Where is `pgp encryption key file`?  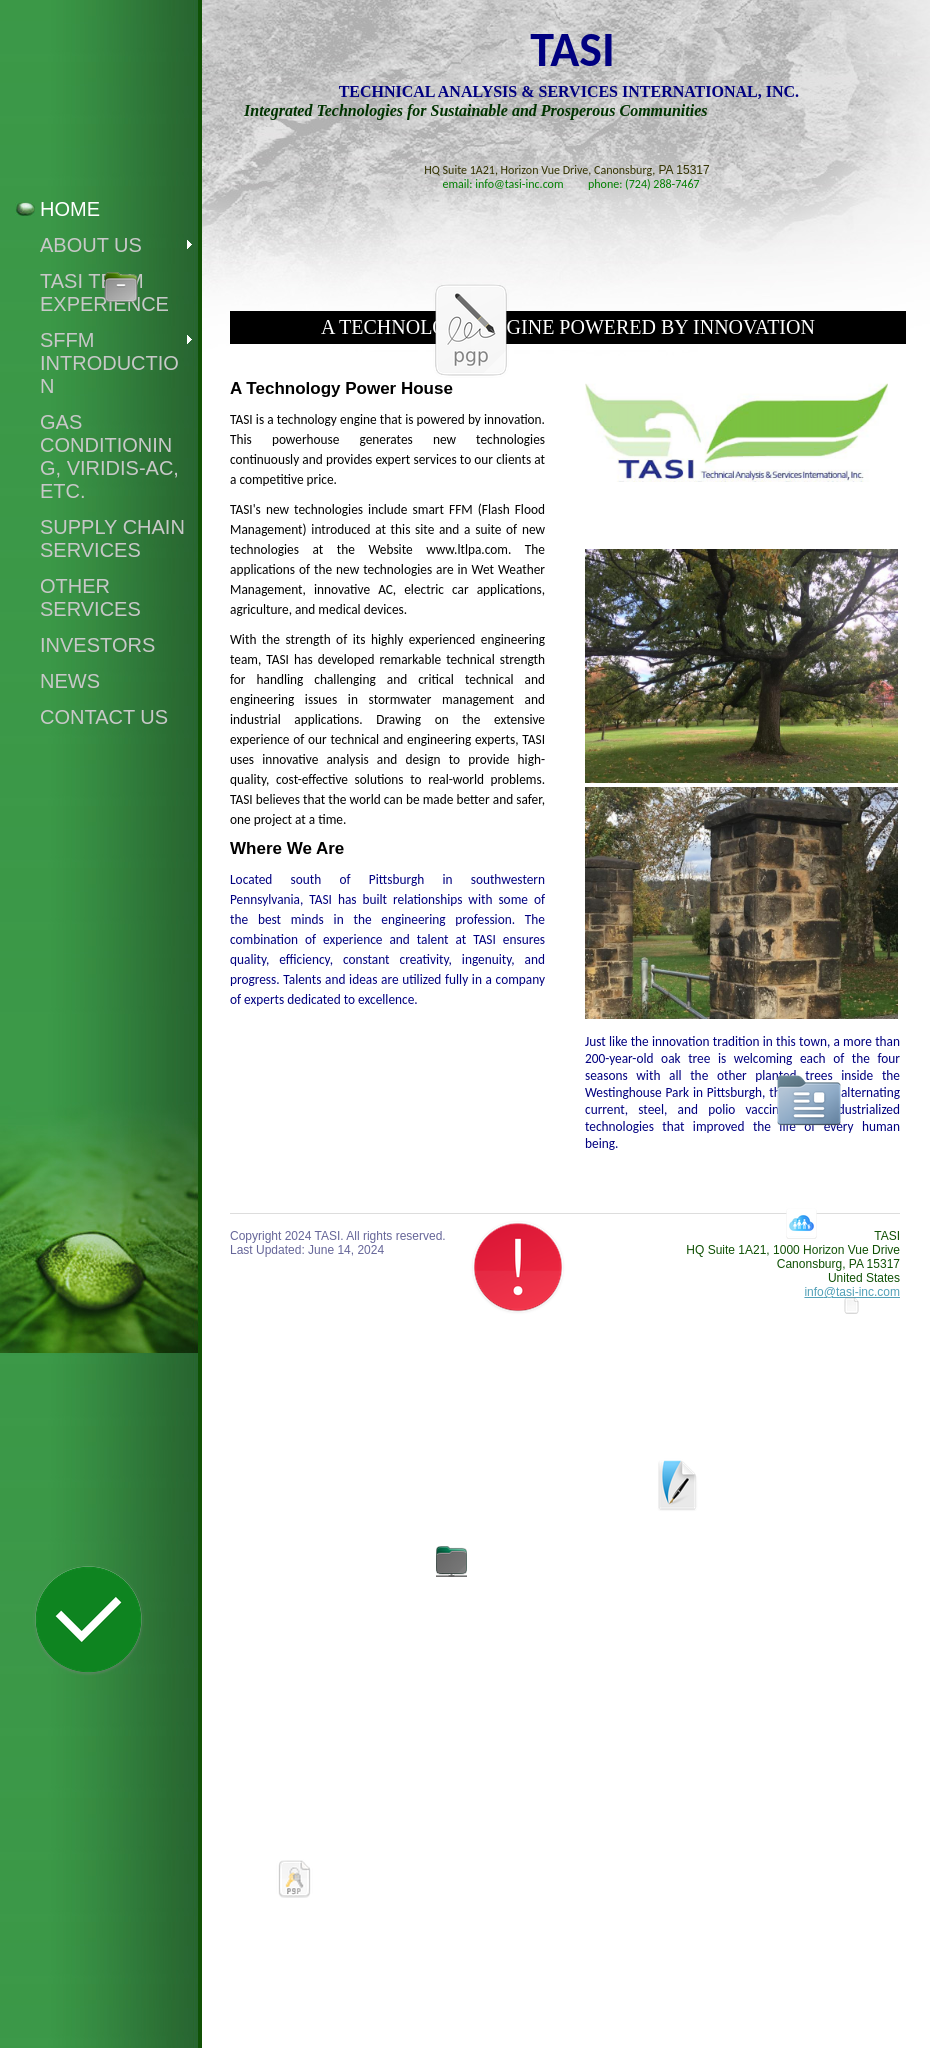 pgp encryption key file is located at coordinates (294, 1878).